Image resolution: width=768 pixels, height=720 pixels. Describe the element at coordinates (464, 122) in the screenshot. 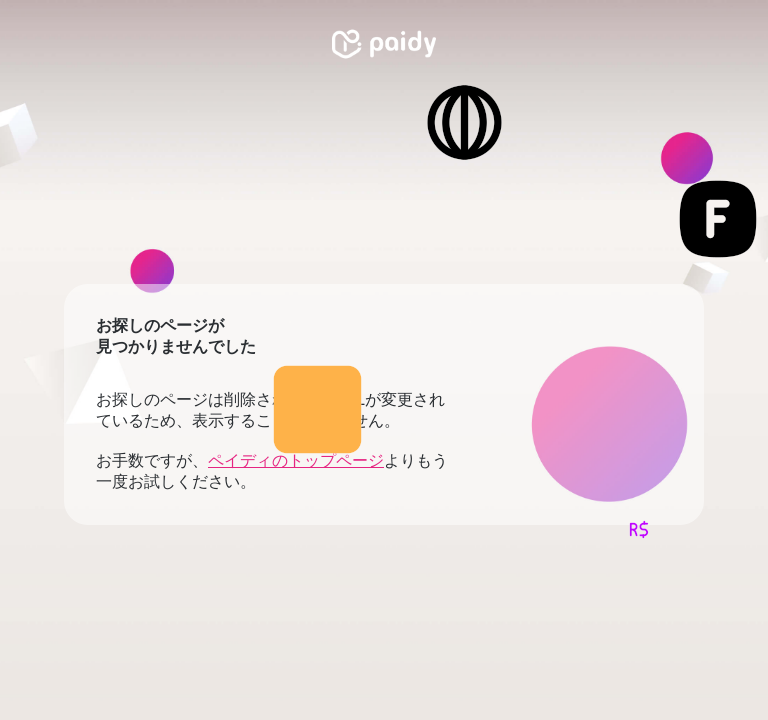

I see `view longitude or meridian lines on a map` at that location.